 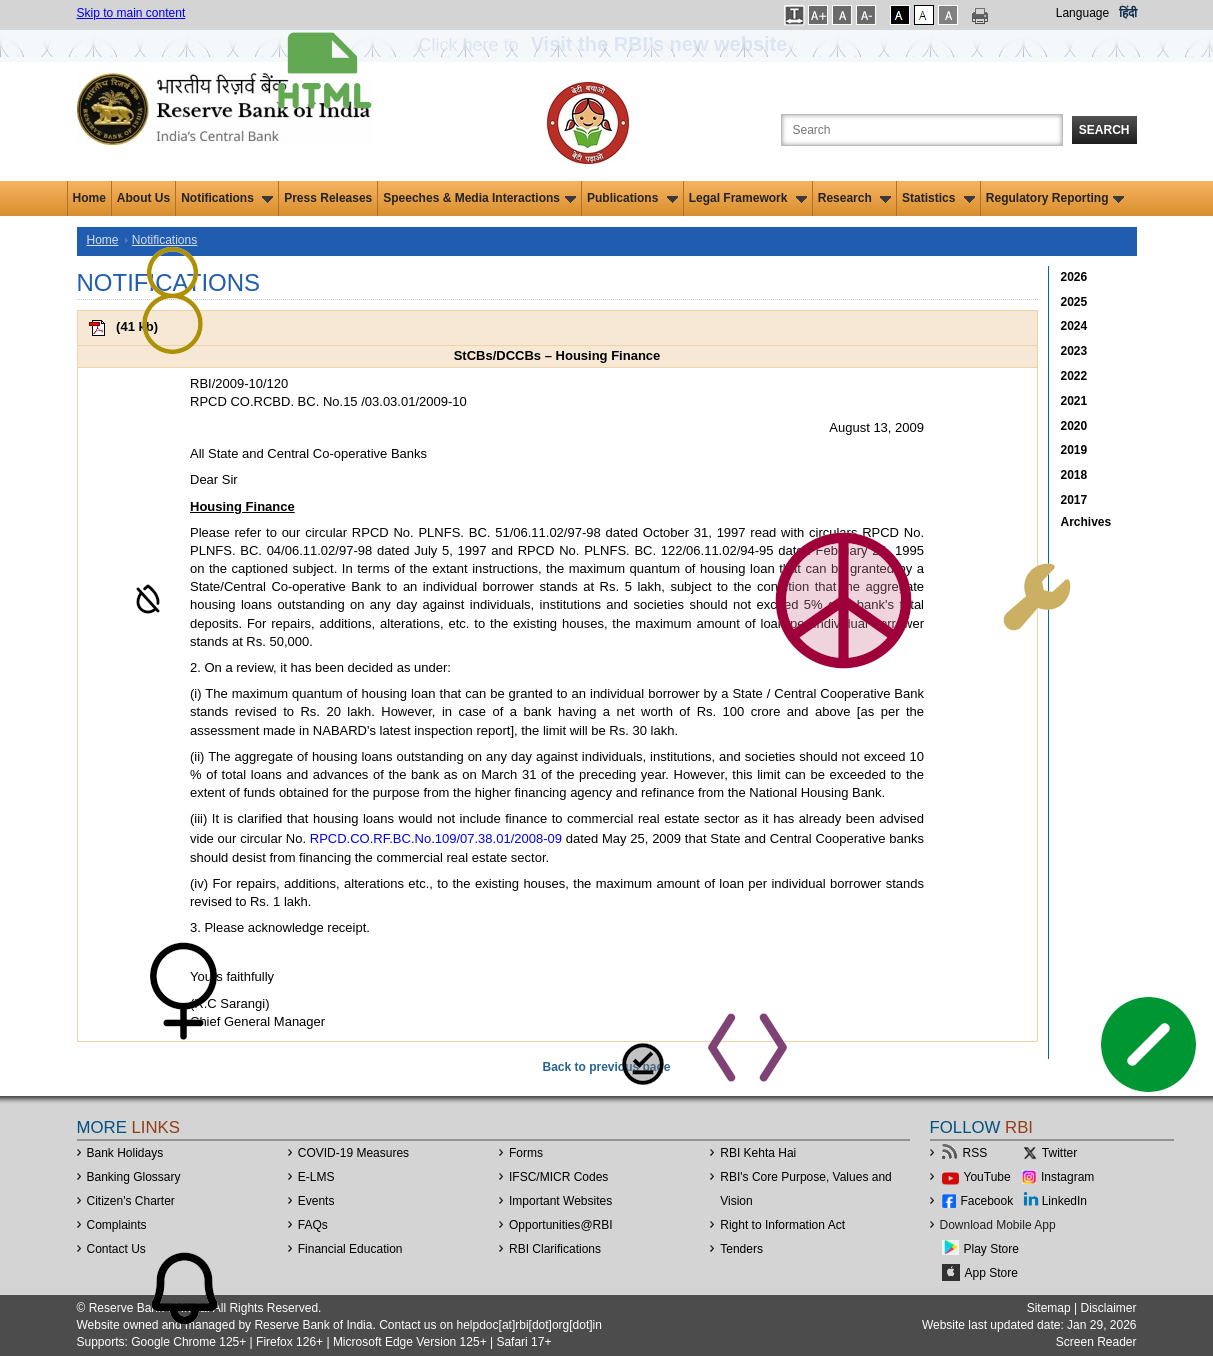 I want to click on indicates the number eight in a list or ranking, so click(x=172, y=300).